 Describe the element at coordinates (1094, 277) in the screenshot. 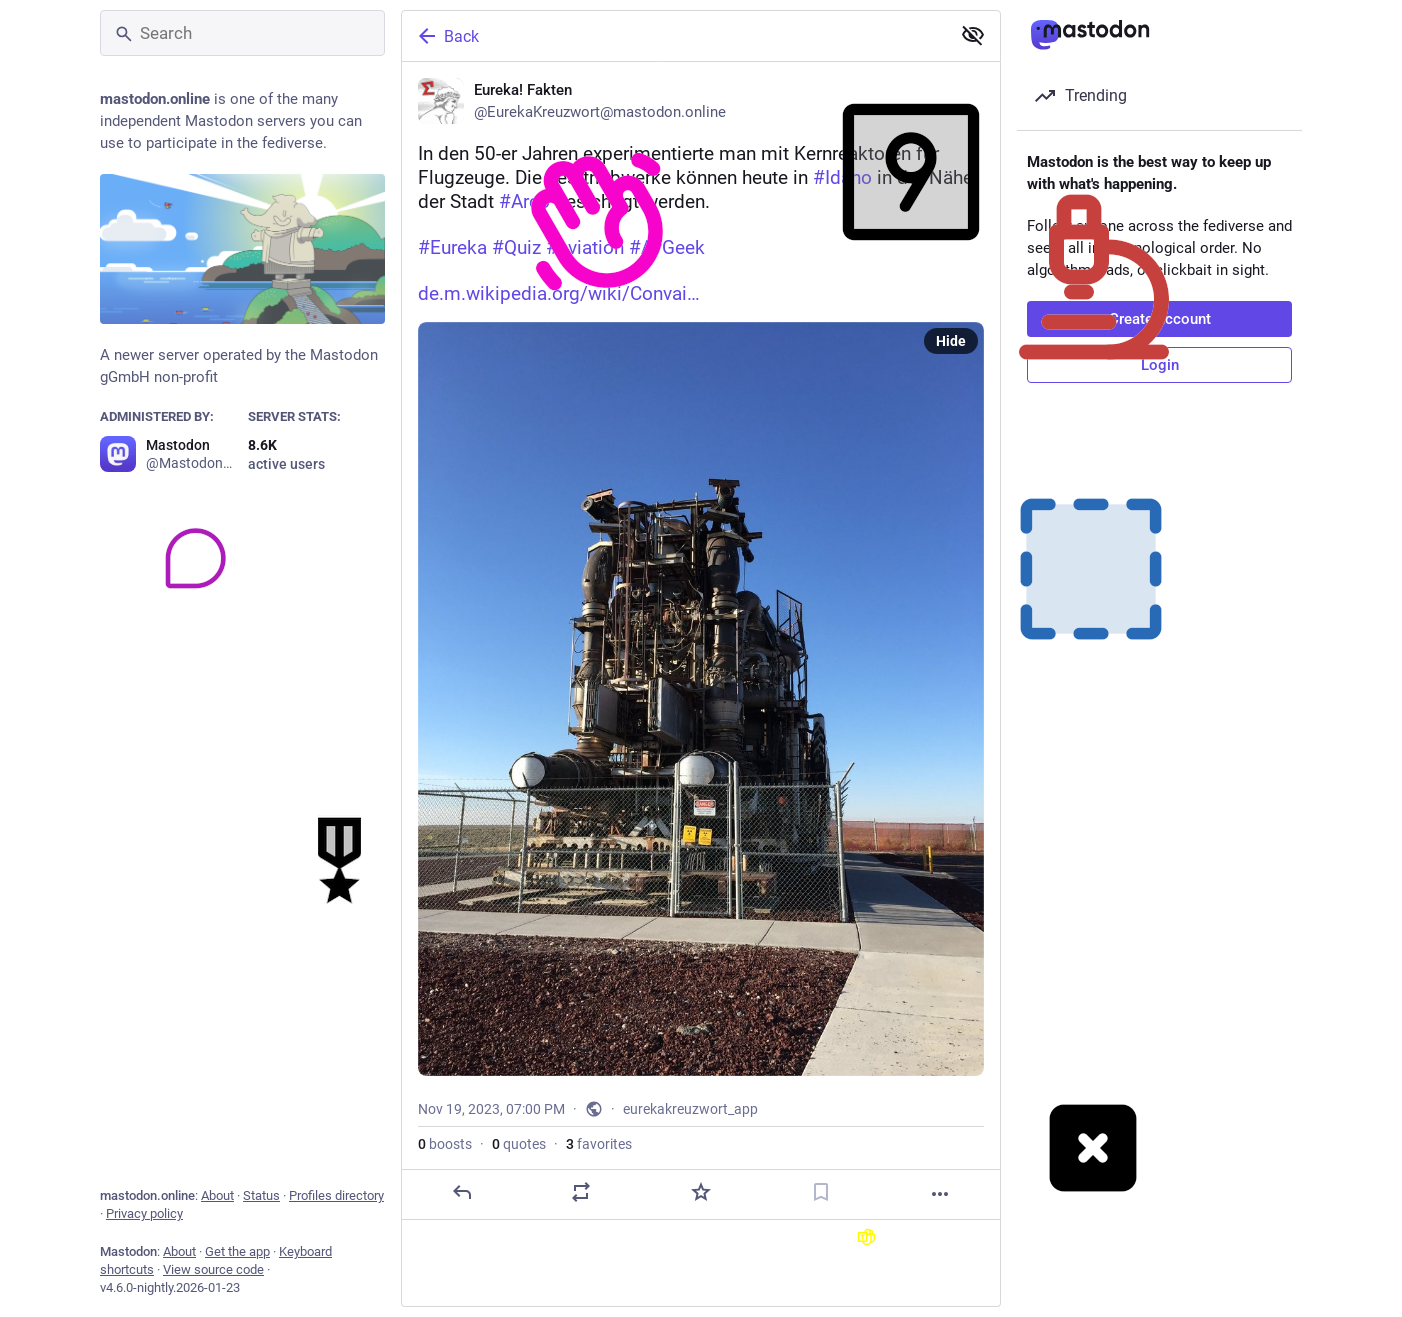

I see `access scientific or research tools` at that location.